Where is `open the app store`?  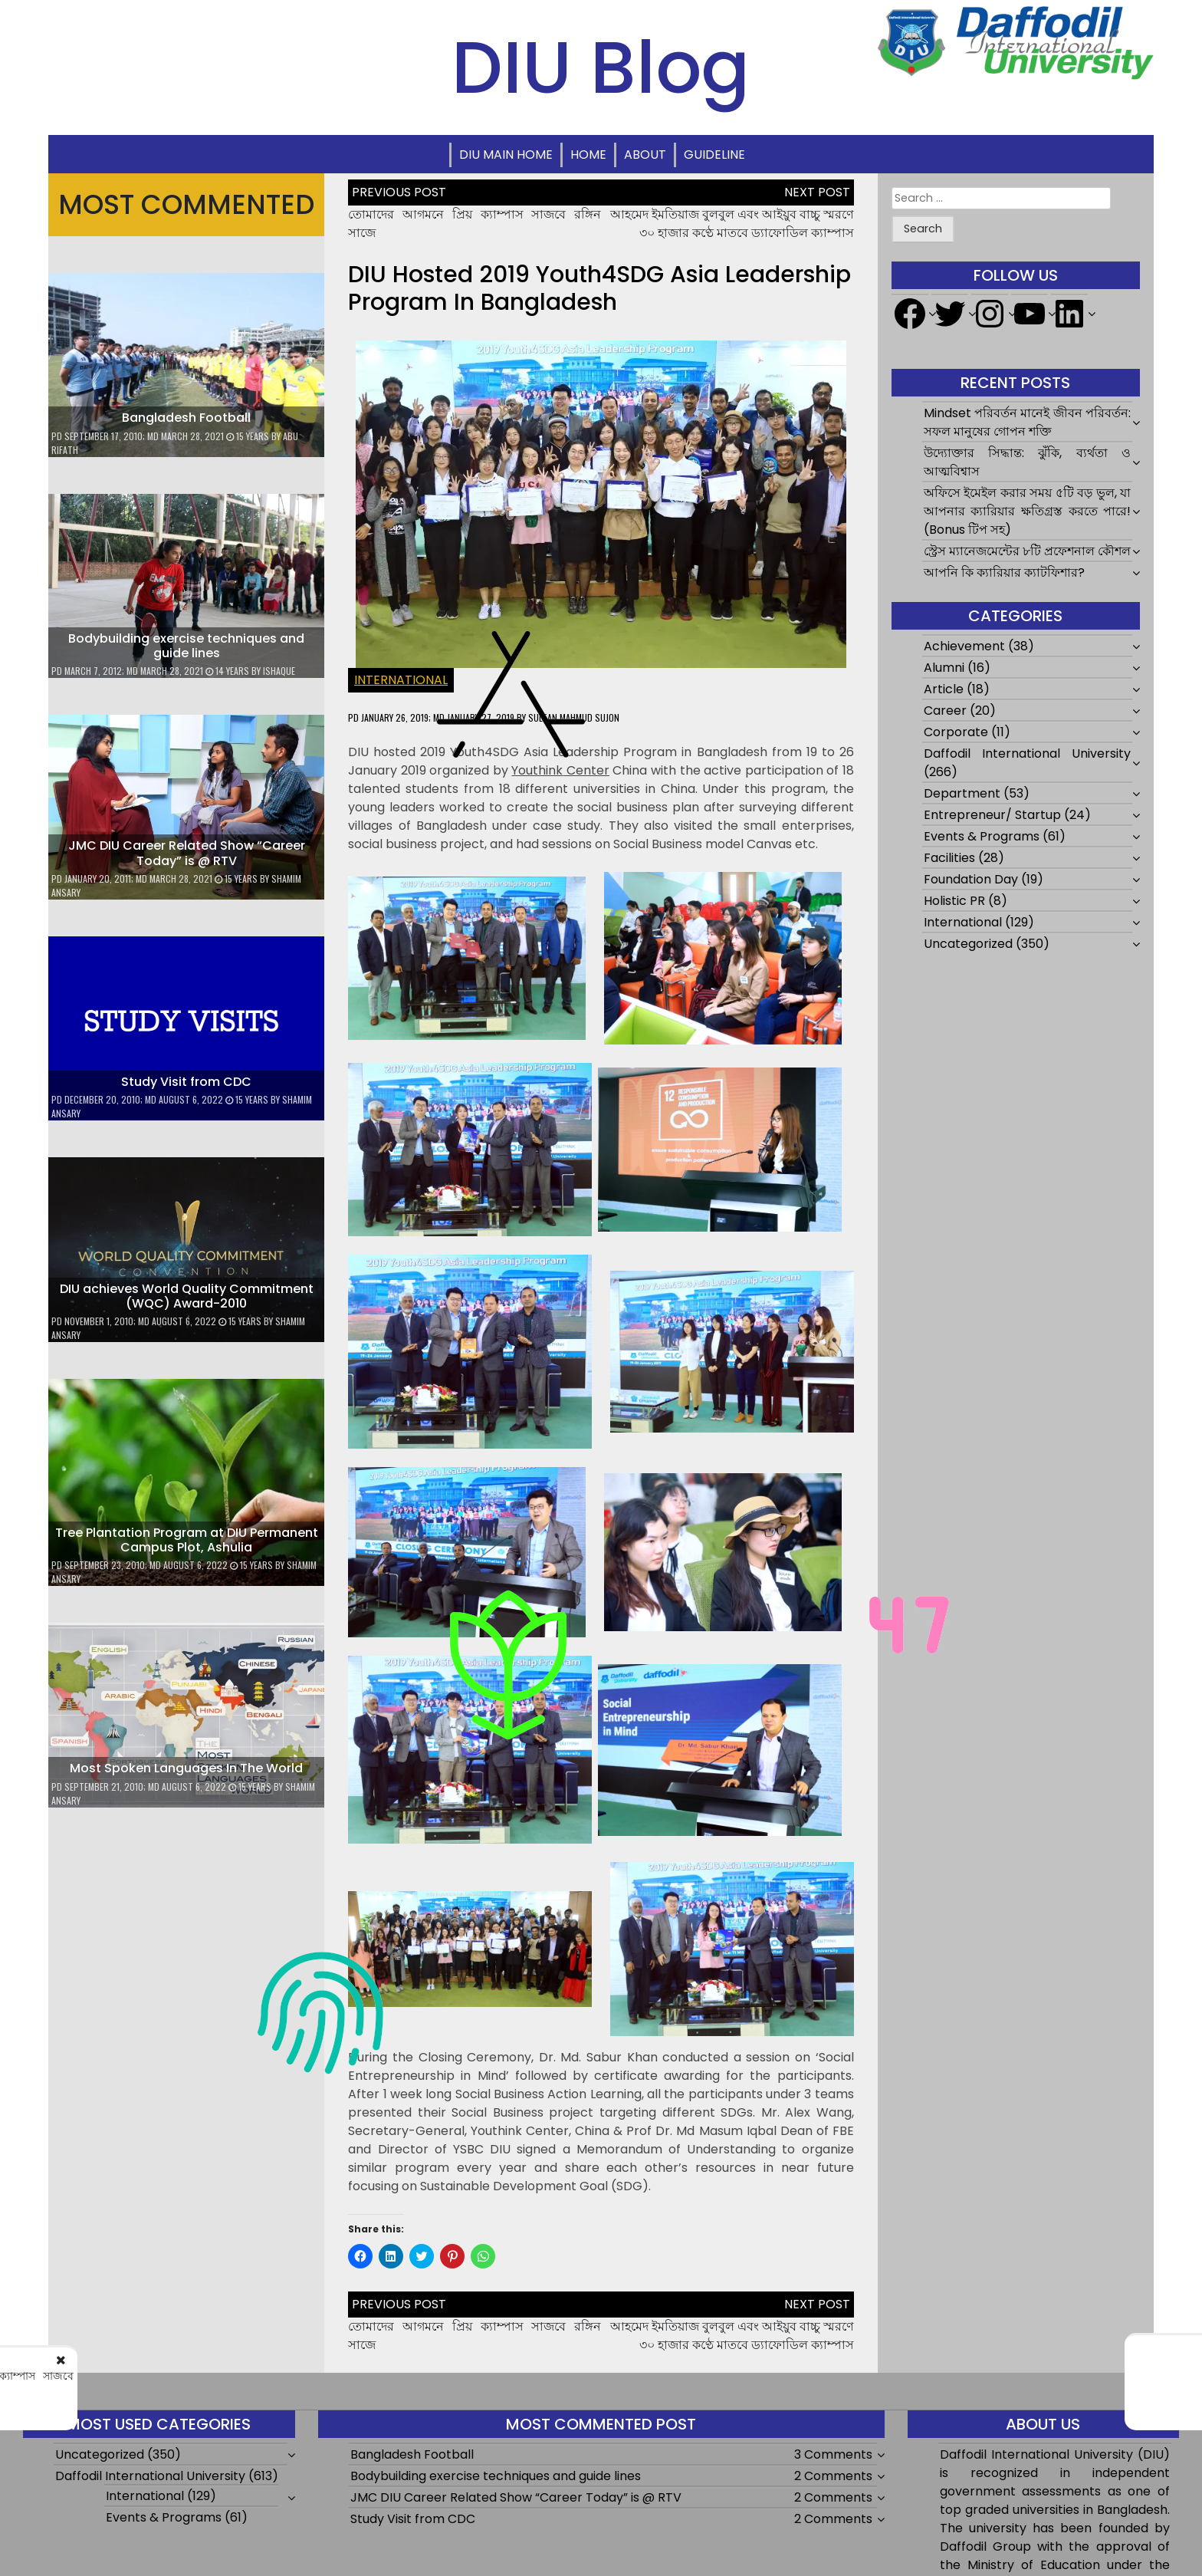 open the app store is located at coordinates (511, 699).